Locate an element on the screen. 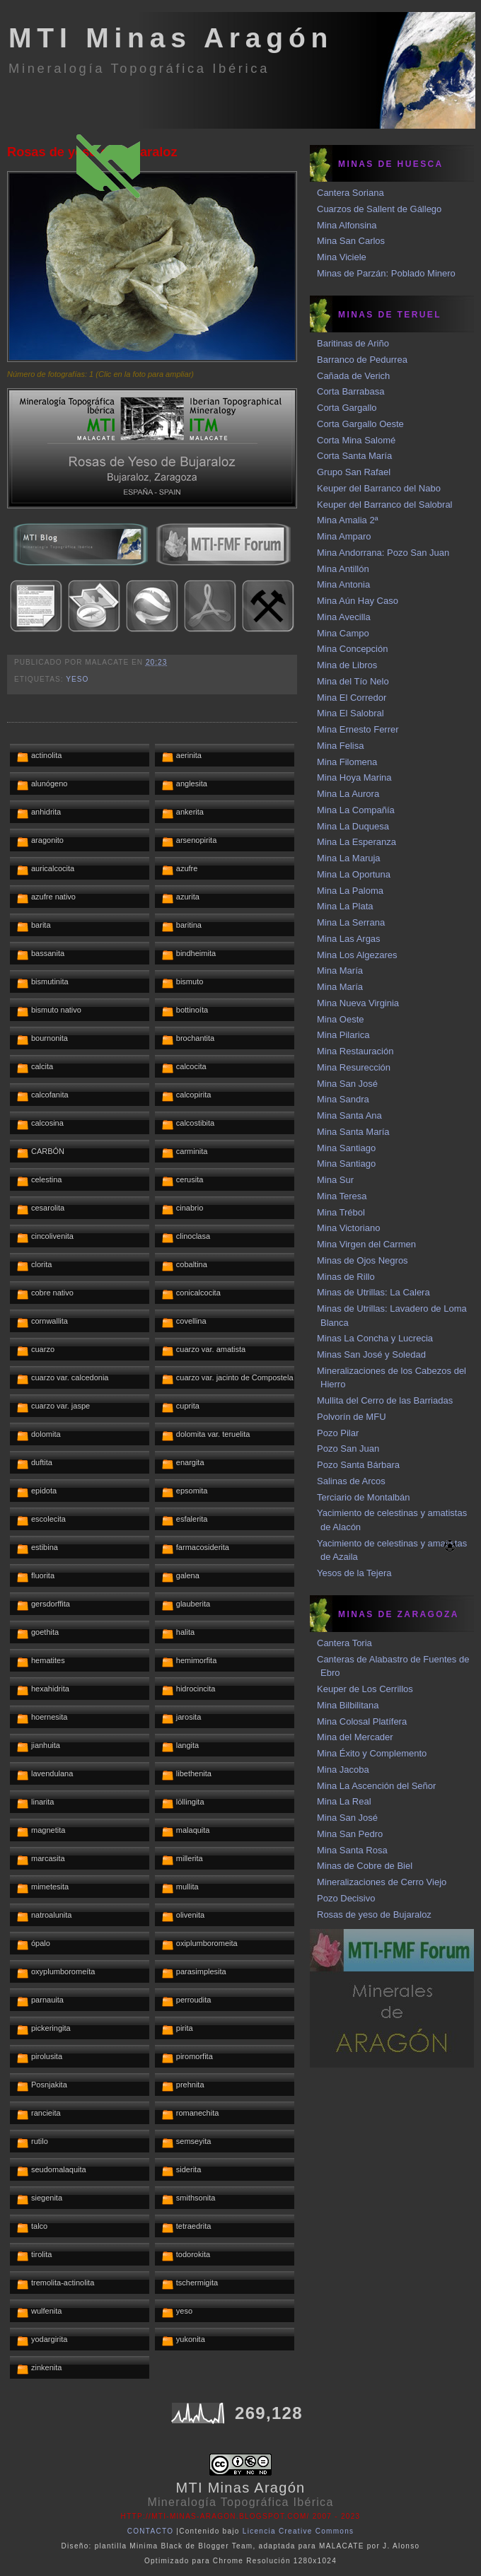 The width and height of the screenshot is (481, 2576). view football or soccer content is located at coordinates (450, 1546).